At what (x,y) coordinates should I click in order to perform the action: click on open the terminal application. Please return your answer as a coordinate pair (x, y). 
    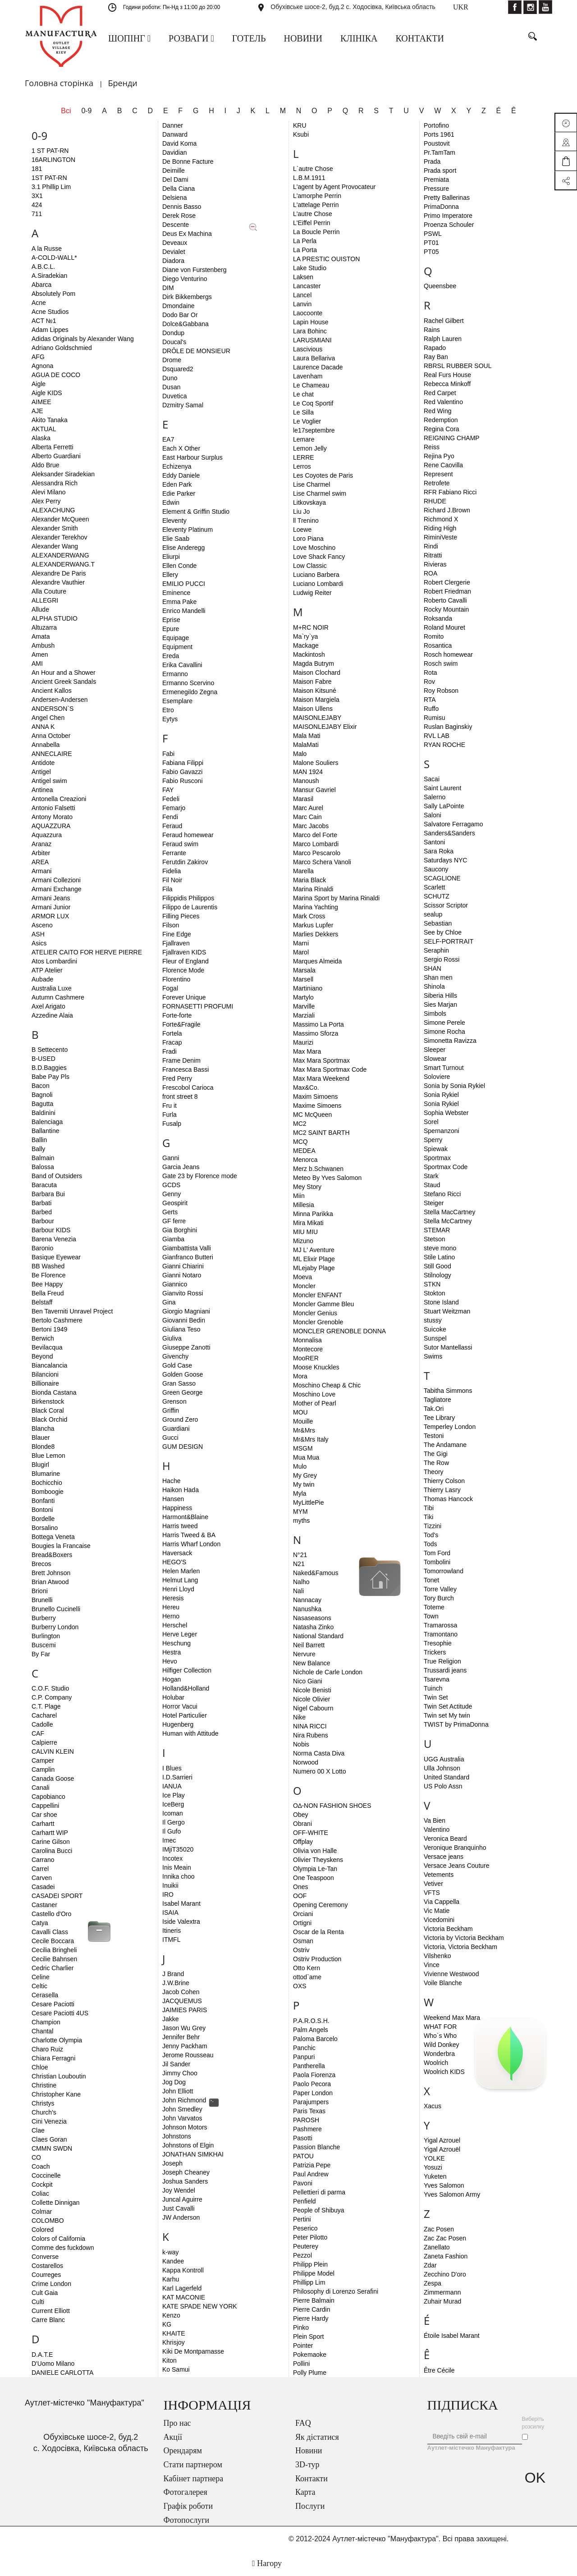
    Looking at the image, I should click on (214, 2102).